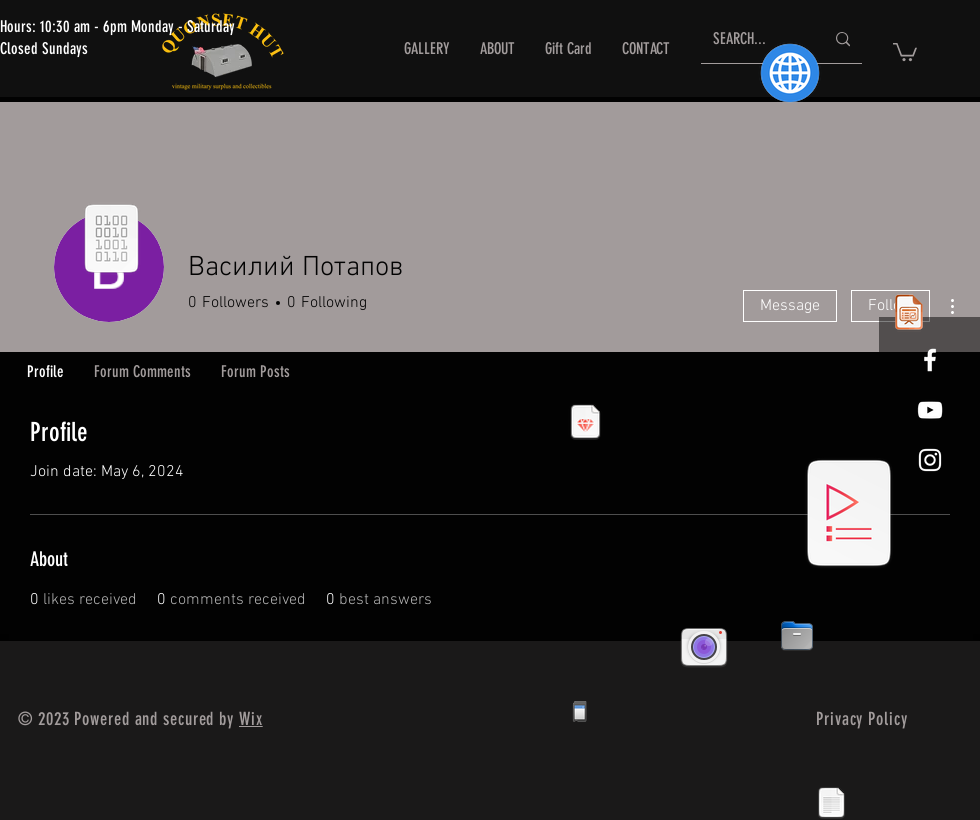 This screenshot has width=980, height=820. What do you see at coordinates (111, 238) in the screenshot?
I see `indicates a binary or raw data file` at bounding box center [111, 238].